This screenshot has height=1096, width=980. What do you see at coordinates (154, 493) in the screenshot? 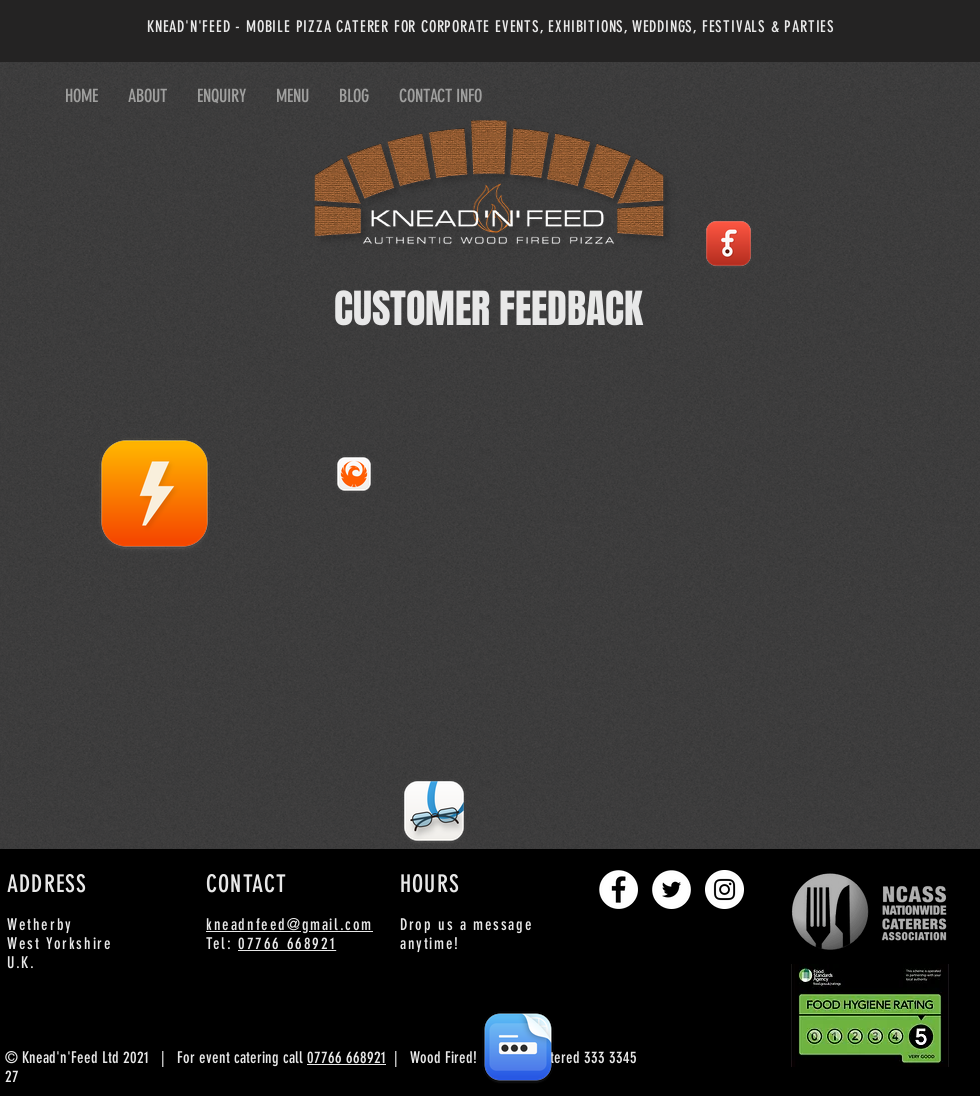
I see `open newsflash rss reader app` at bounding box center [154, 493].